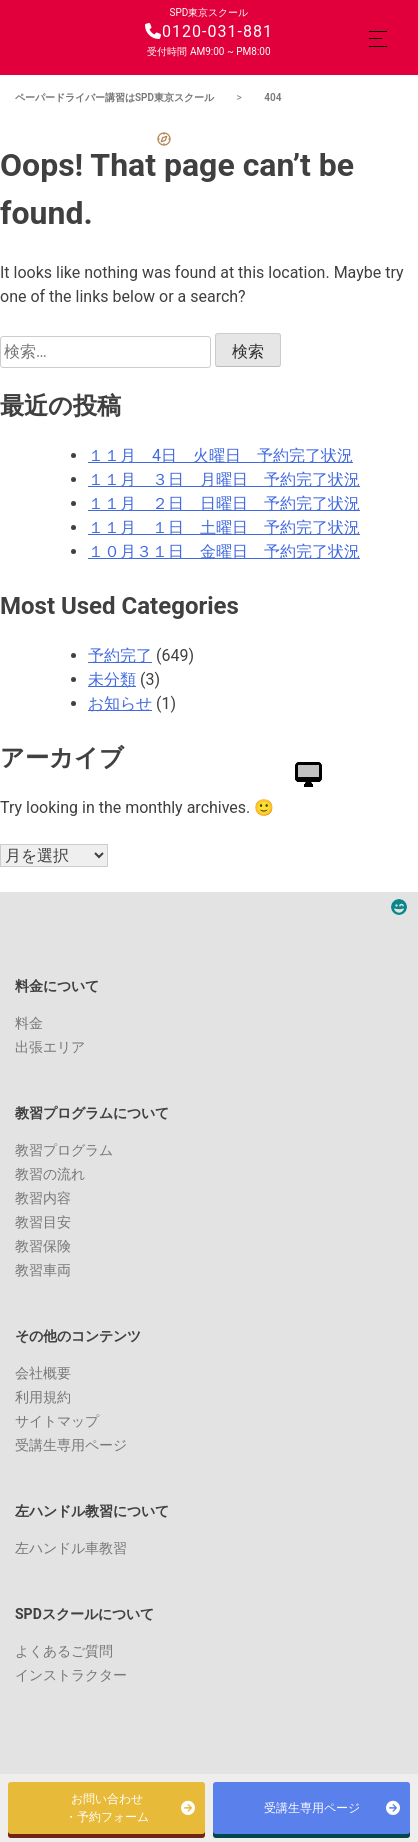  I want to click on switch to desktop view, so click(308, 774).